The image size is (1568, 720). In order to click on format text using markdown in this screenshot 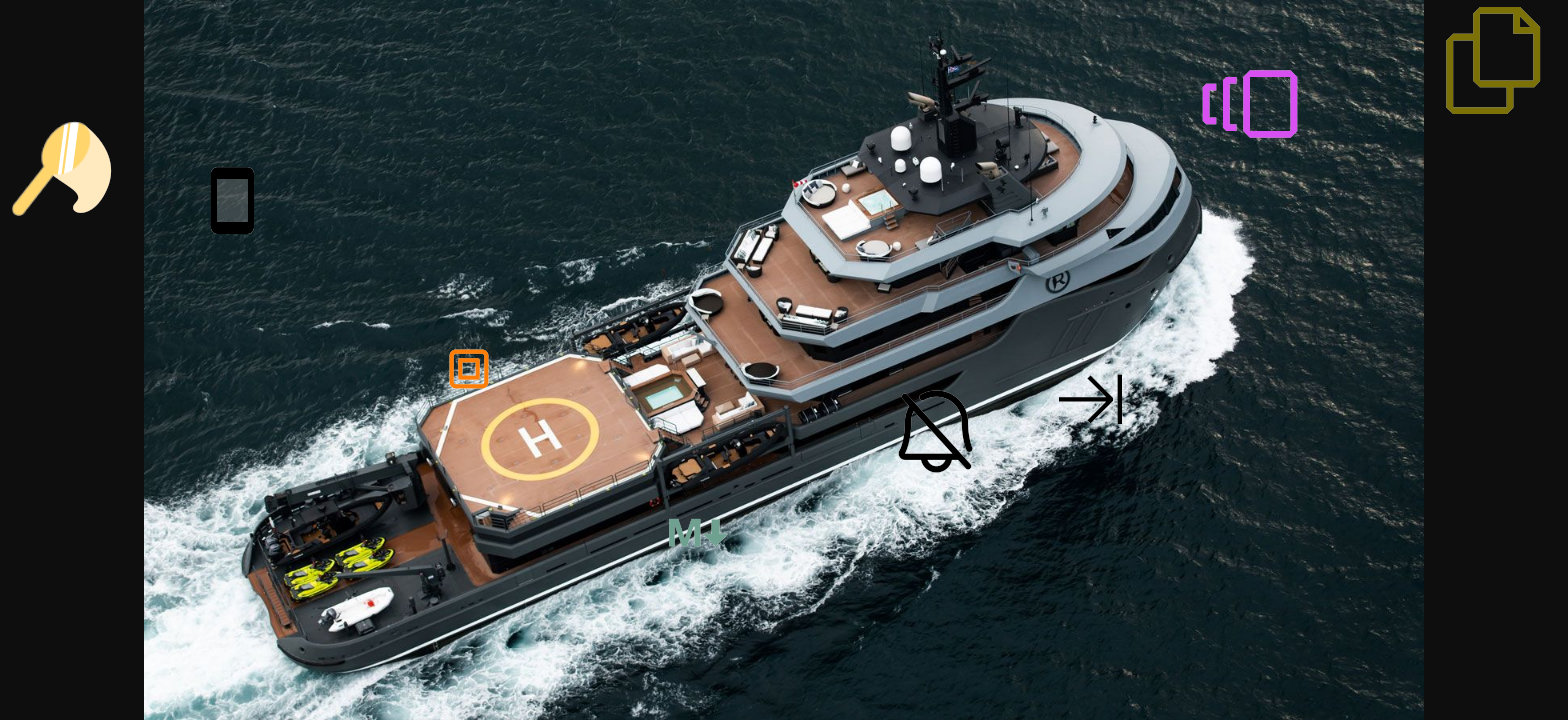, I will do `click(698, 531)`.